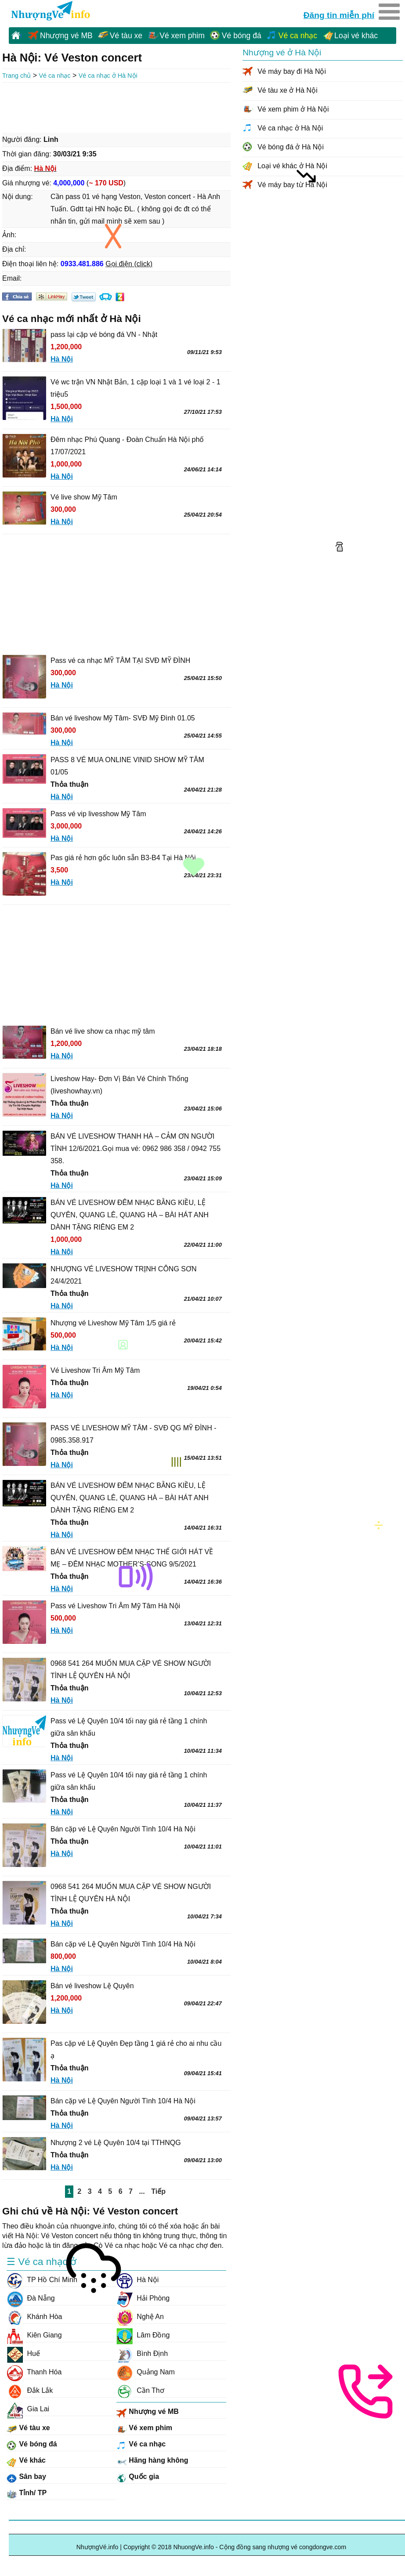  What do you see at coordinates (113, 236) in the screenshot?
I see `close or dismiss a window` at bounding box center [113, 236].